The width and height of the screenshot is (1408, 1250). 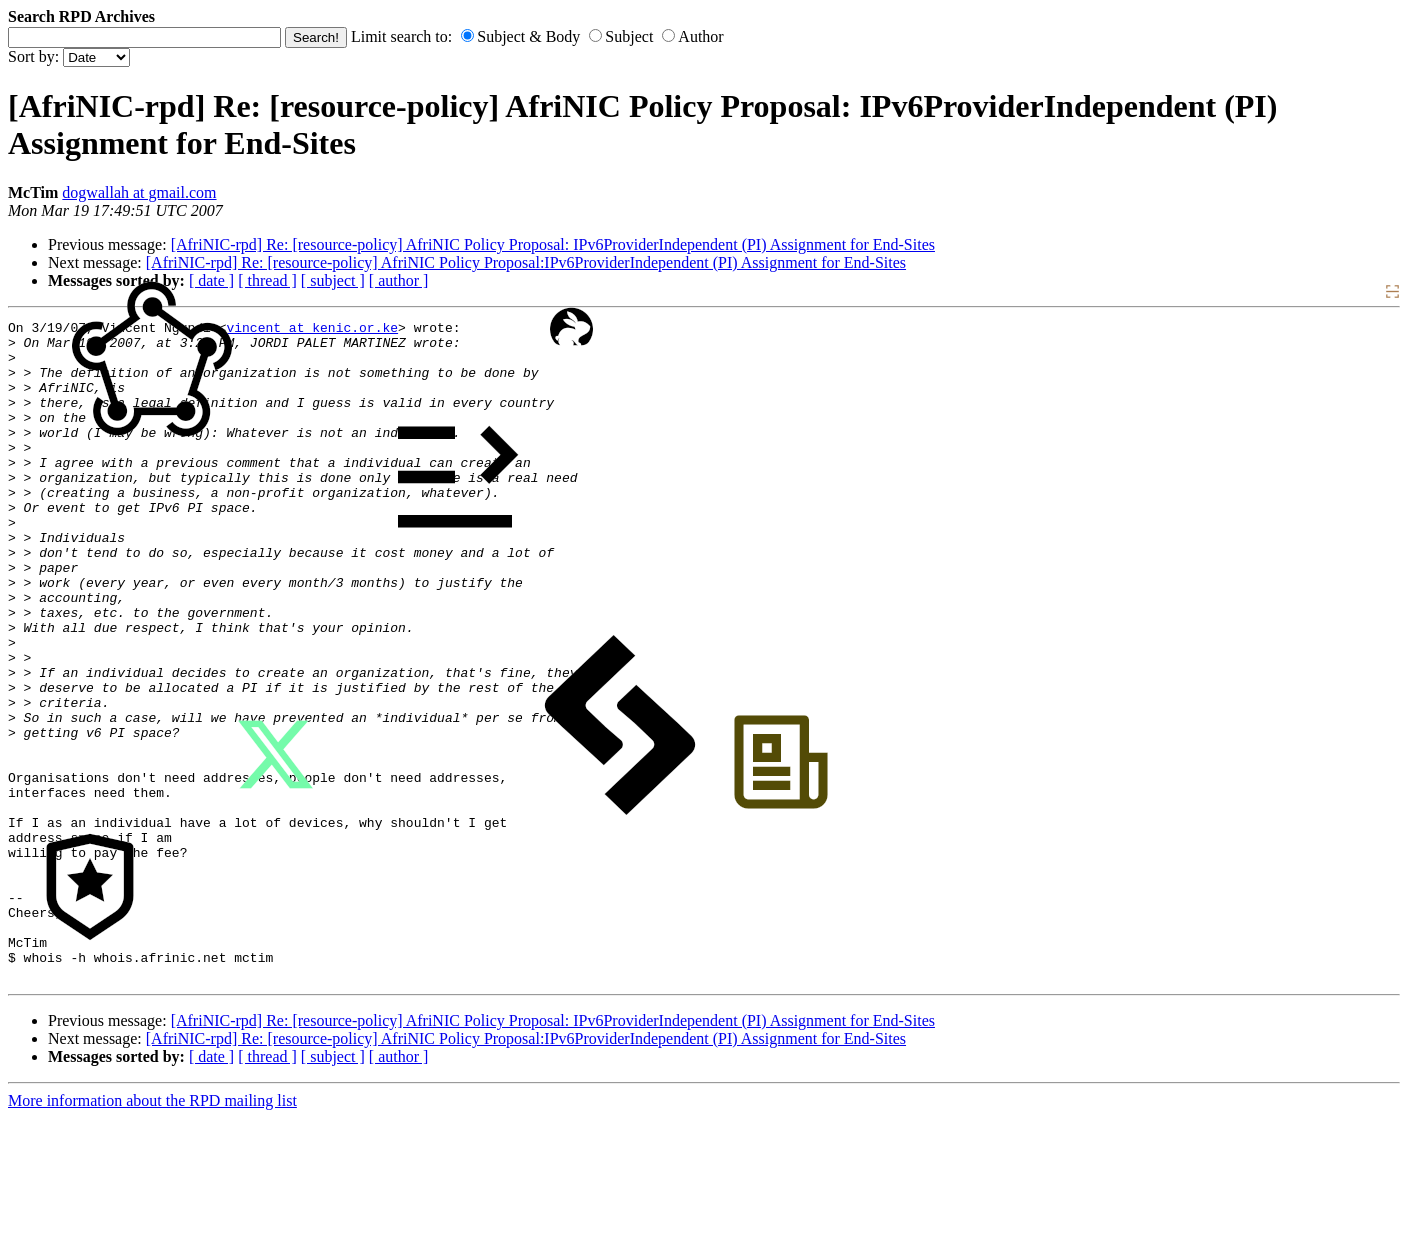 I want to click on scan a QR code, so click(x=1392, y=291).